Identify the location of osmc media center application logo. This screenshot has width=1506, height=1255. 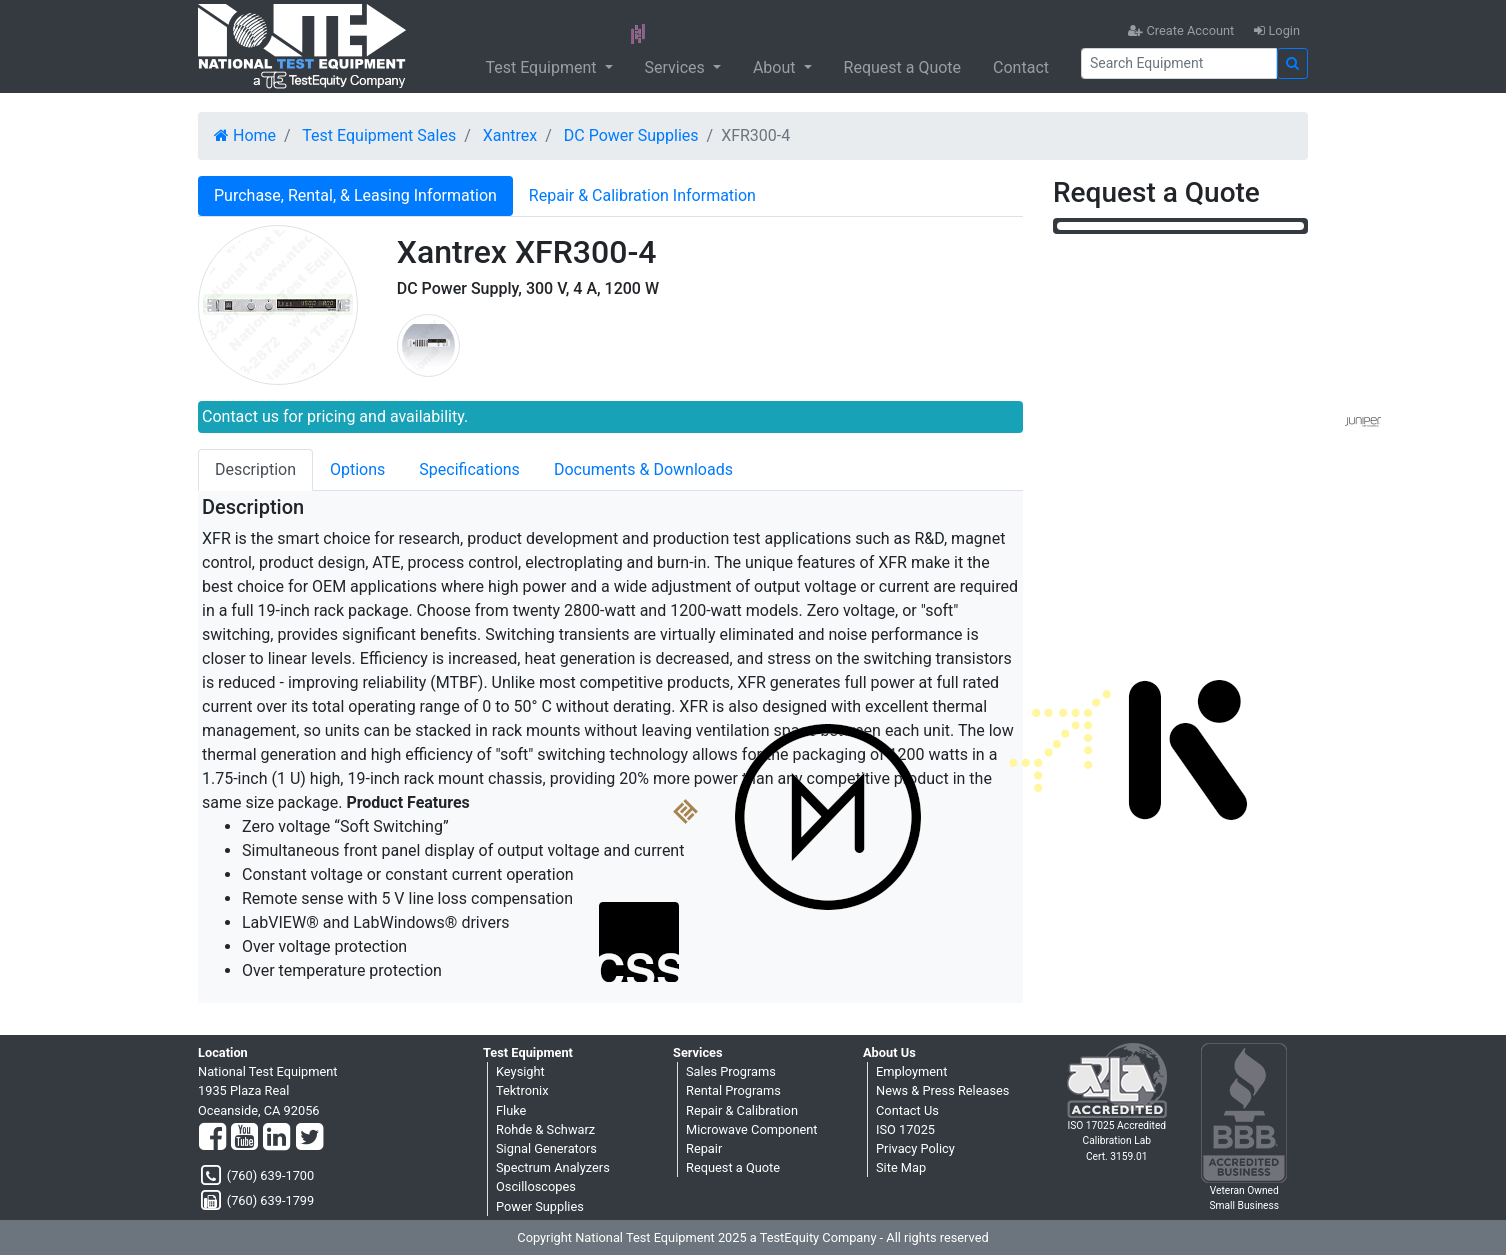
(828, 817).